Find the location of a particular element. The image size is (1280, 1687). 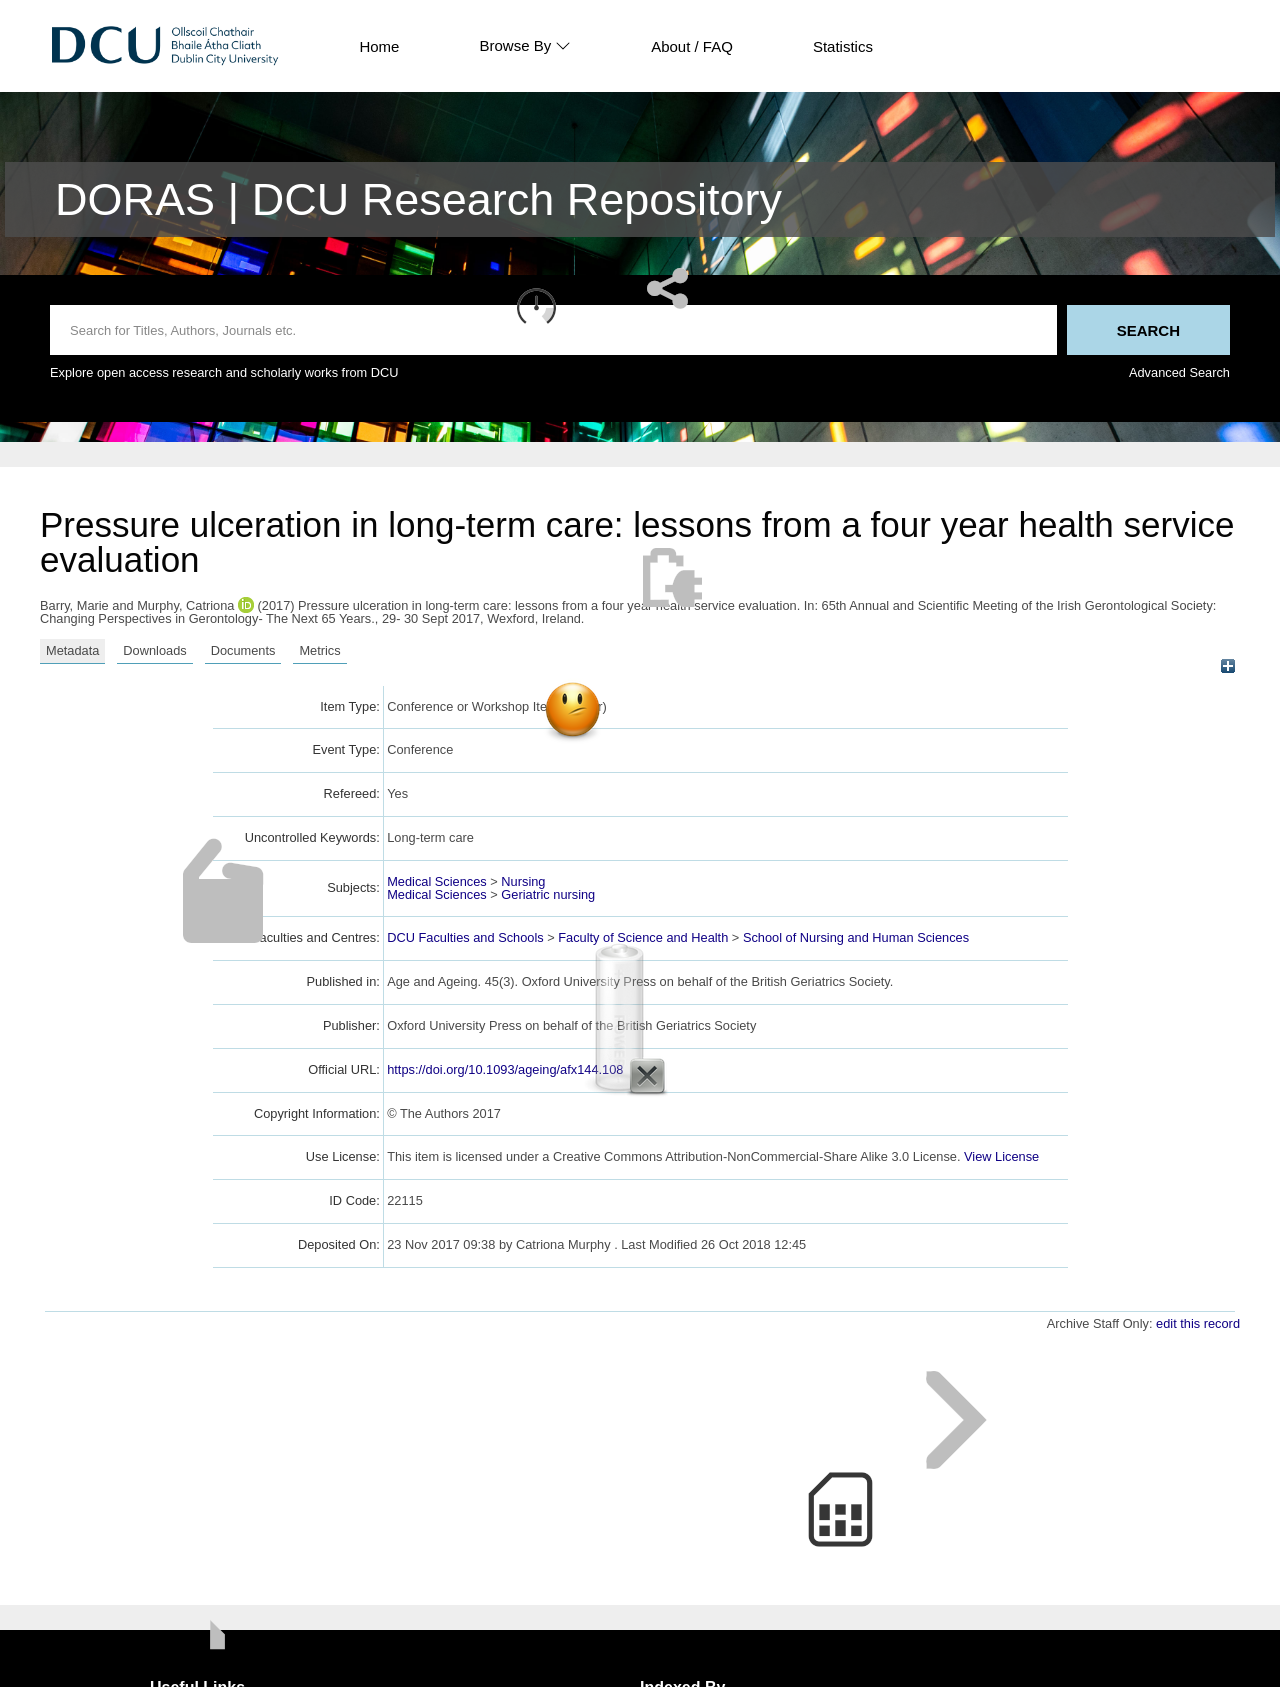

access power management settings is located at coordinates (672, 577).